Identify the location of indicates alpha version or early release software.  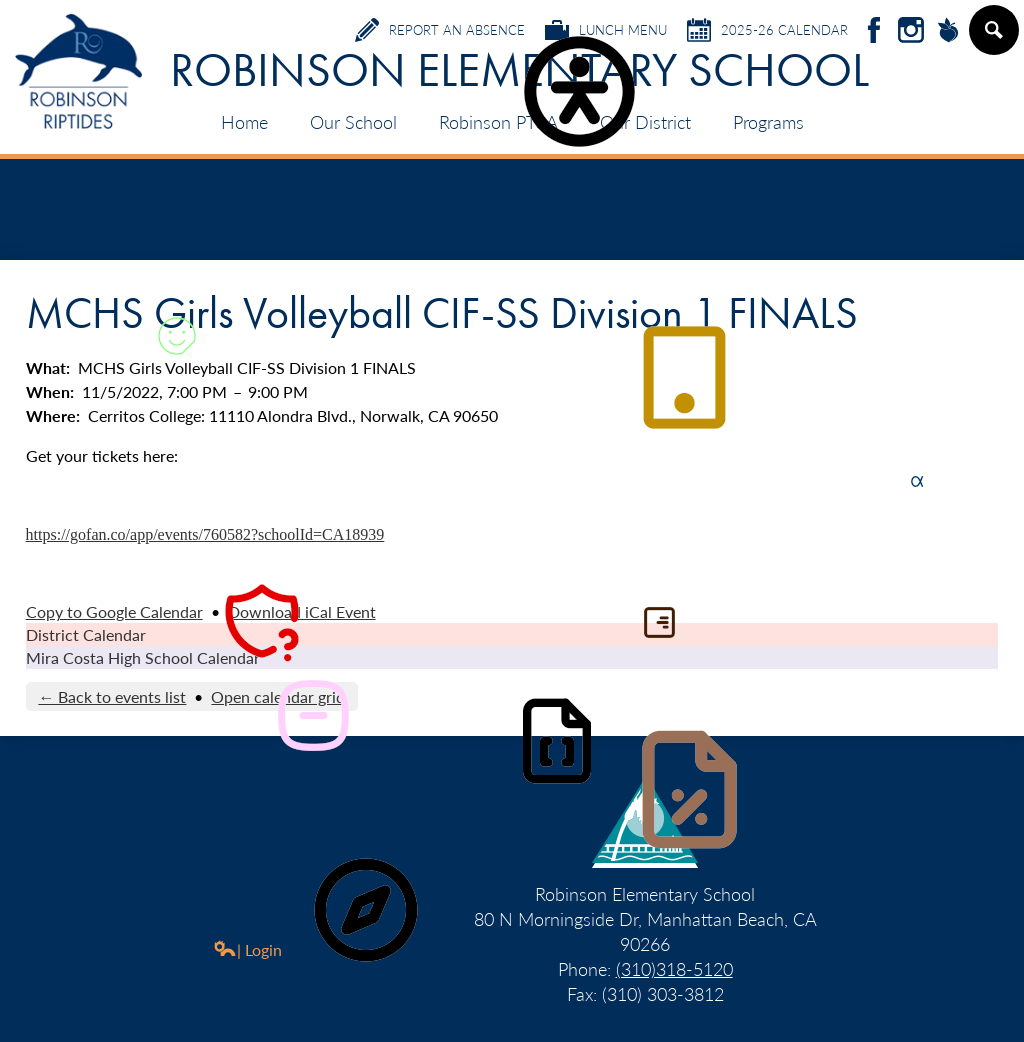
(917, 481).